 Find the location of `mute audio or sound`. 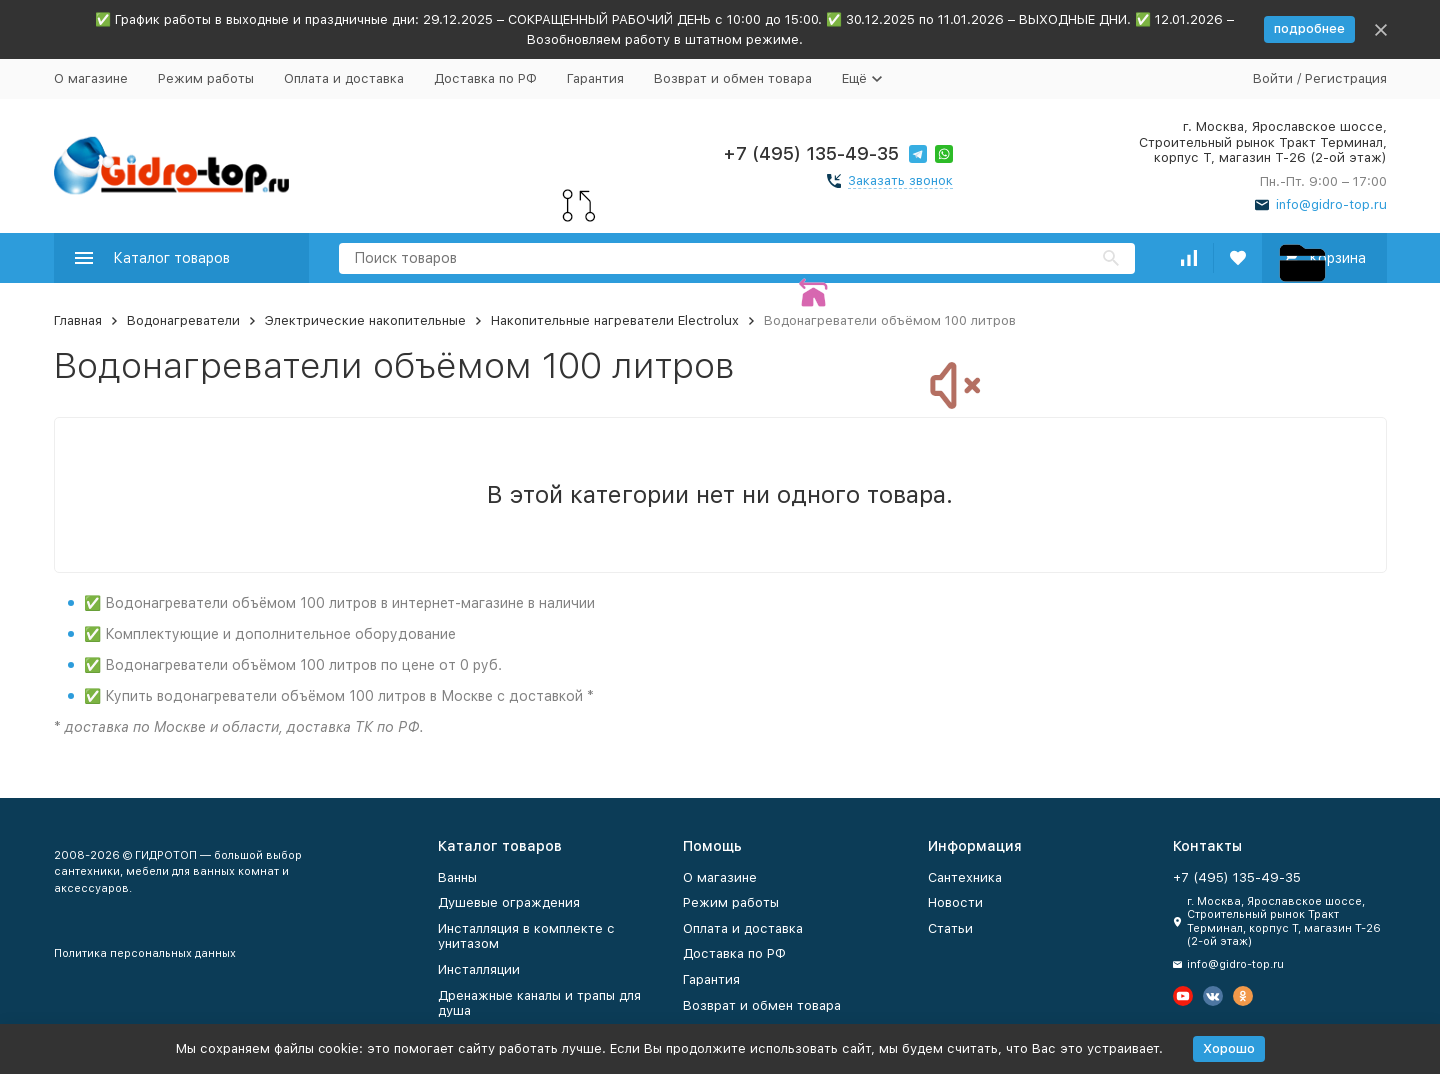

mute audio or sound is located at coordinates (956, 385).